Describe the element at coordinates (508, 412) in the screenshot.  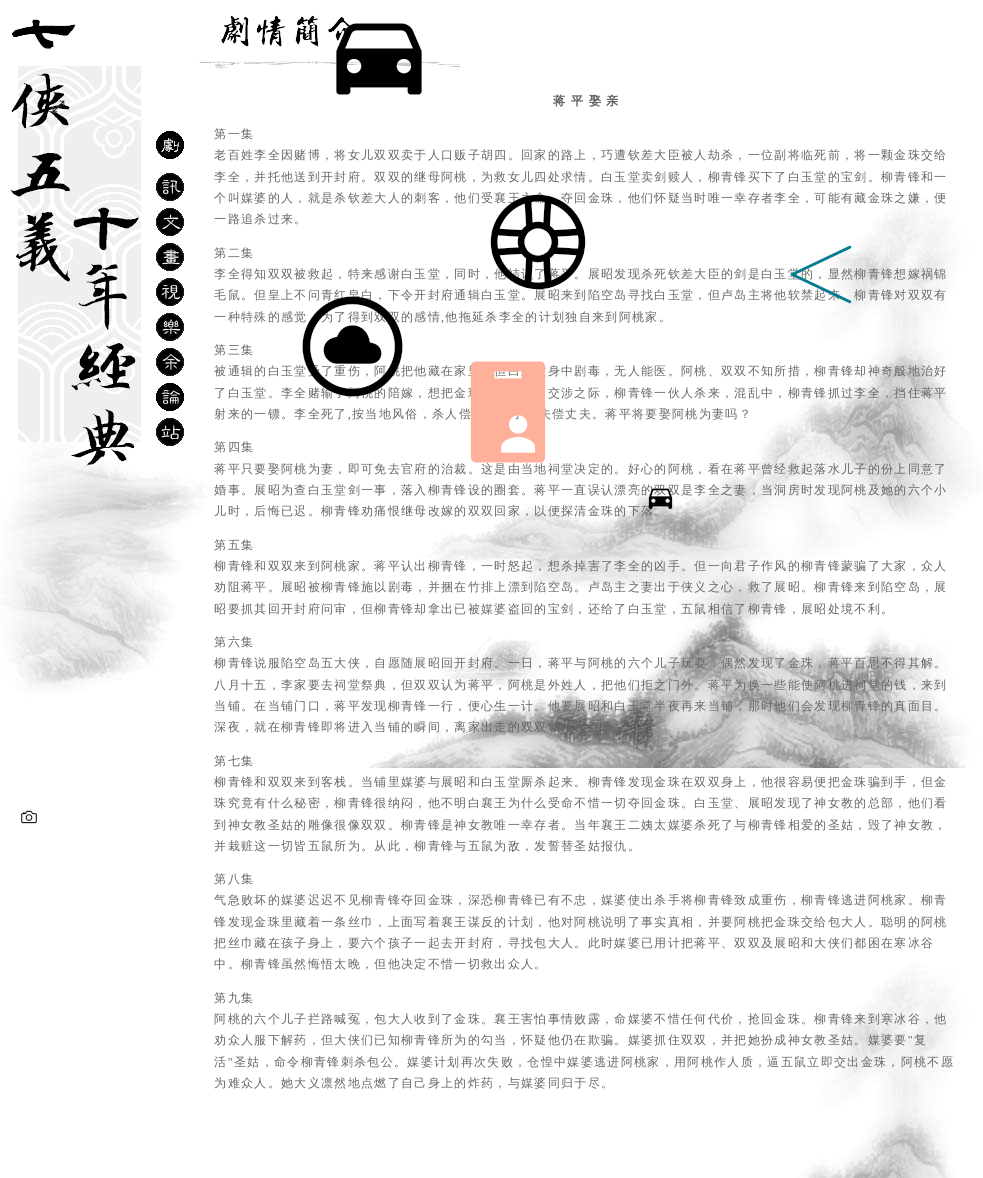
I see `view your profile or identification details` at that location.